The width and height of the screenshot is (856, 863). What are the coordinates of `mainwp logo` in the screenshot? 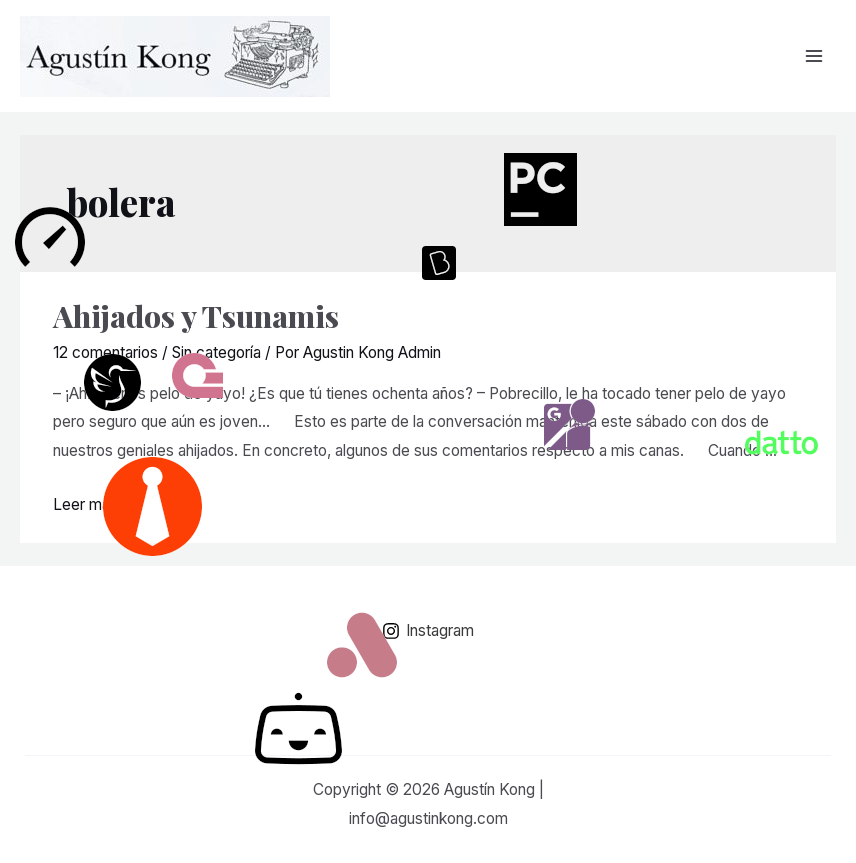 It's located at (152, 506).